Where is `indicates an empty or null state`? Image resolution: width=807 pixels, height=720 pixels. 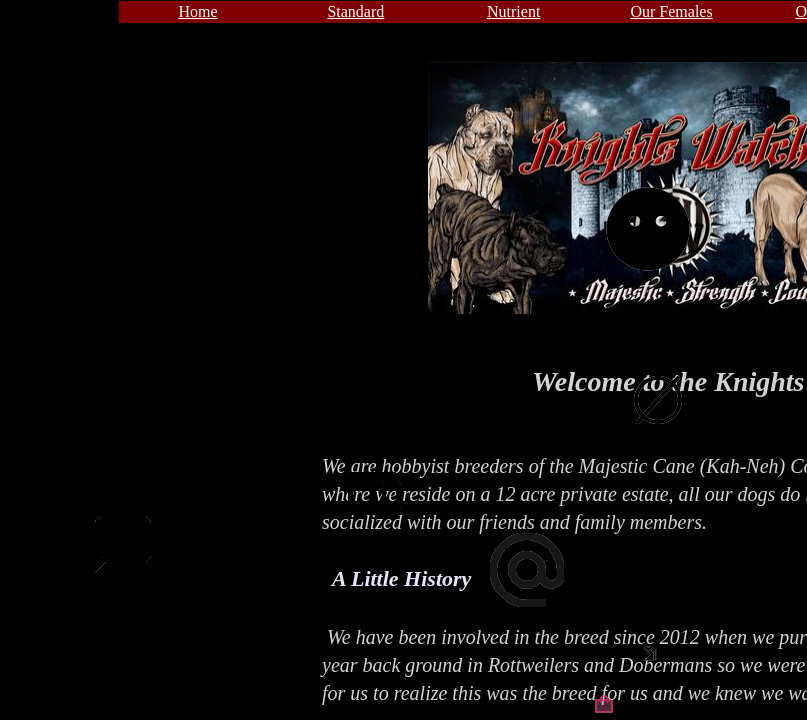
indicates an empty or null state is located at coordinates (658, 400).